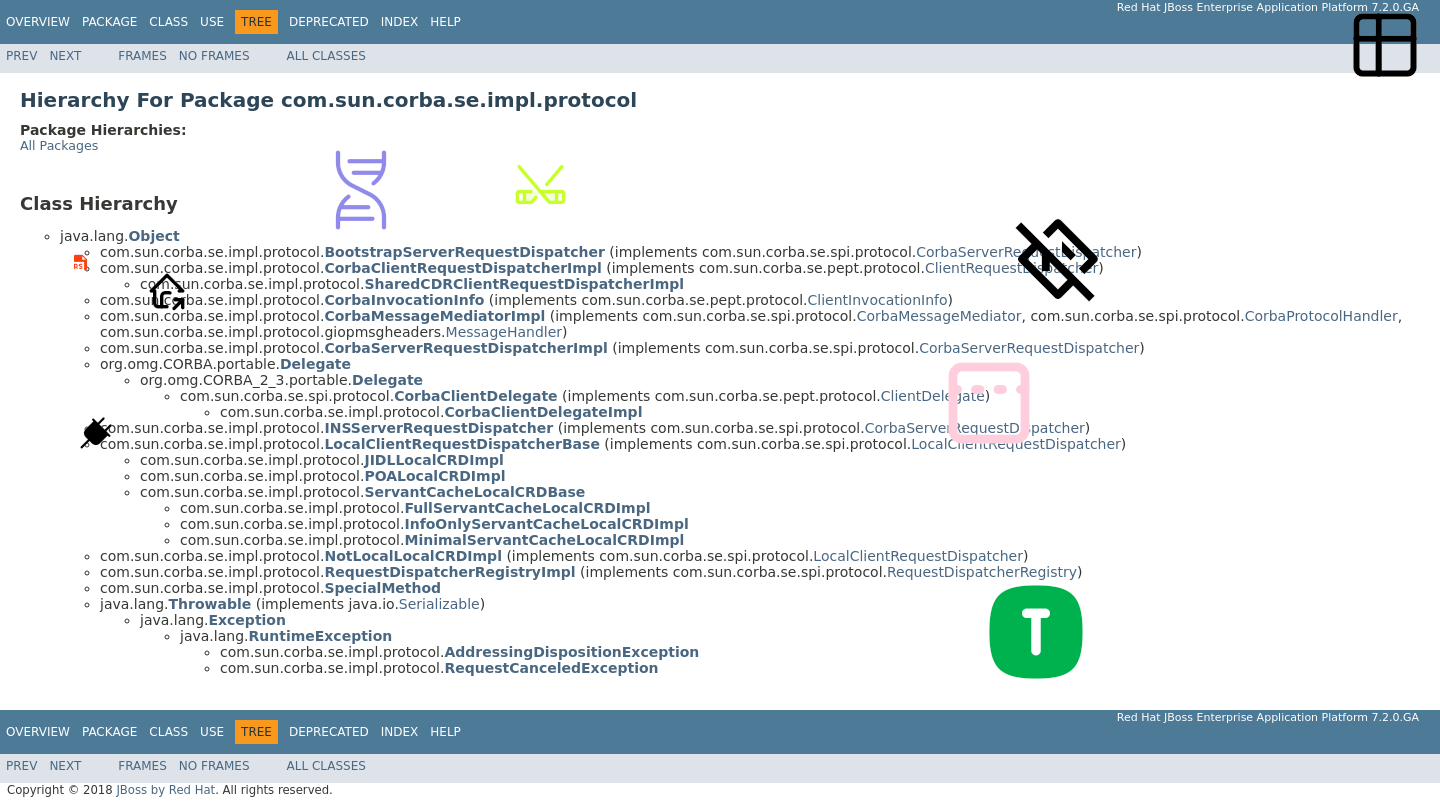 Image resolution: width=1440 pixels, height=811 pixels. Describe the element at coordinates (989, 403) in the screenshot. I see `toggle navbar visibility off` at that location.